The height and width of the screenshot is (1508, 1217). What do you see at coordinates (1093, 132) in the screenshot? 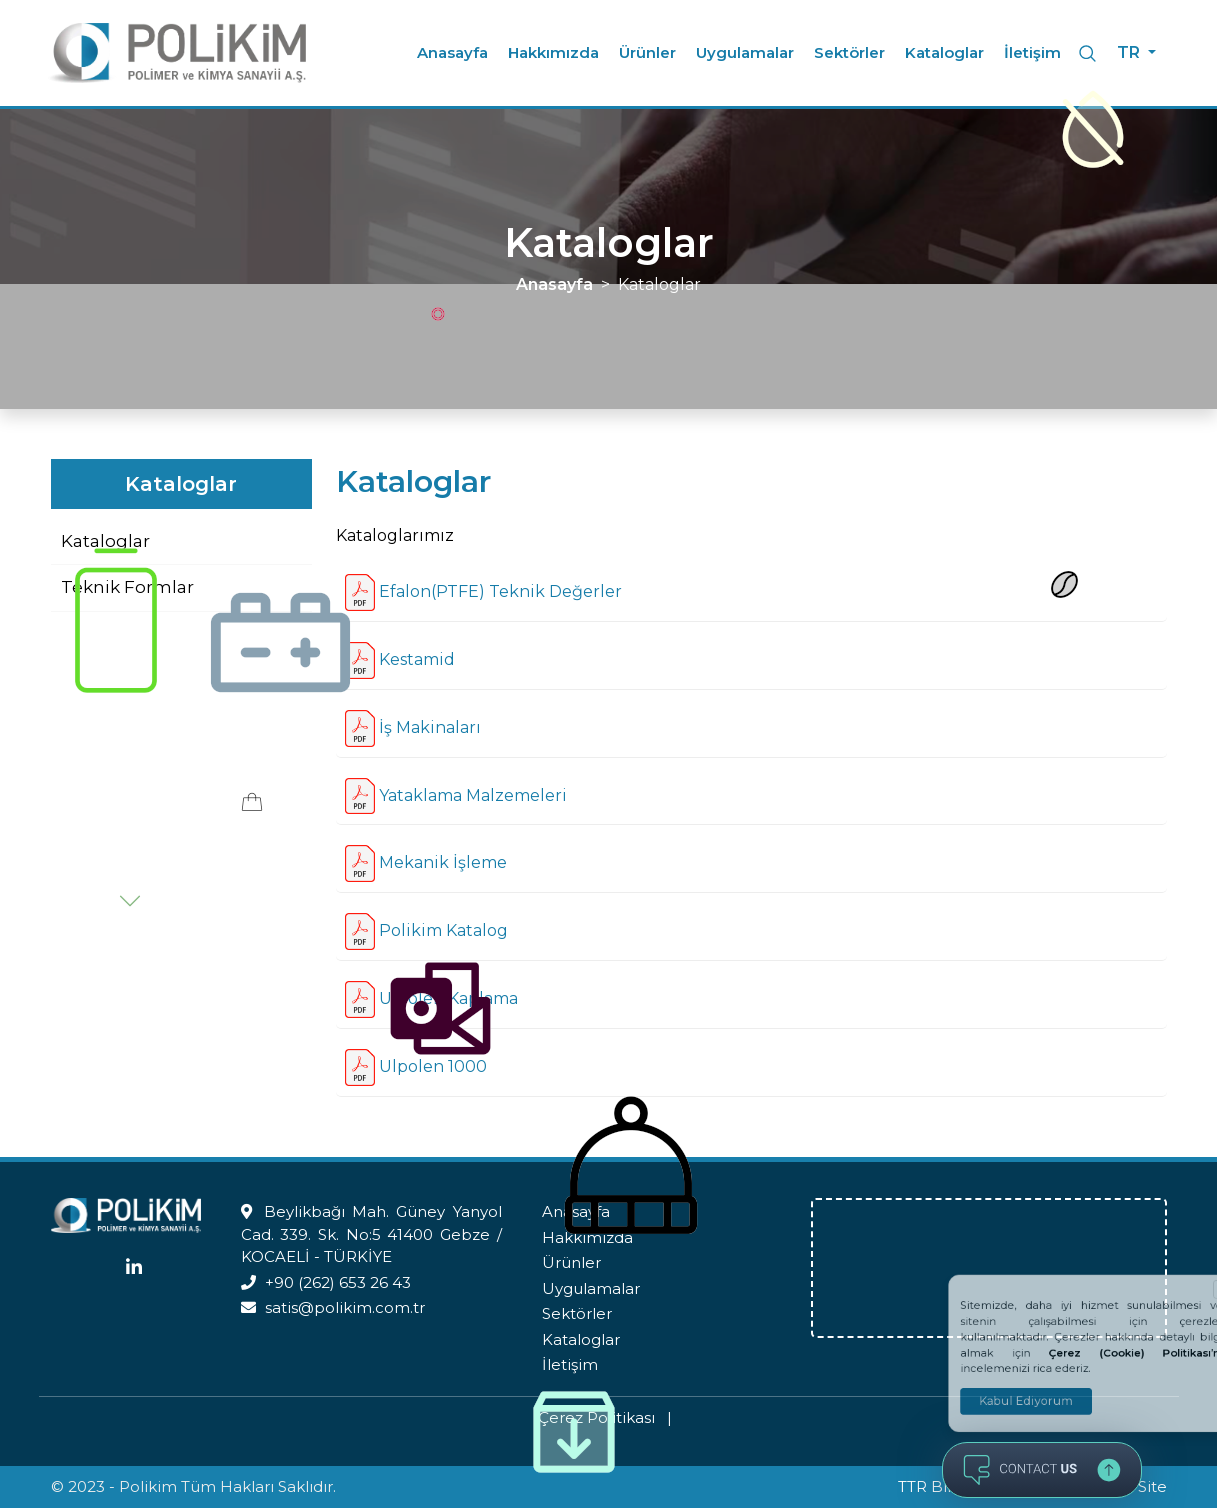
I see `disable water or liquid detection` at bounding box center [1093, 132].